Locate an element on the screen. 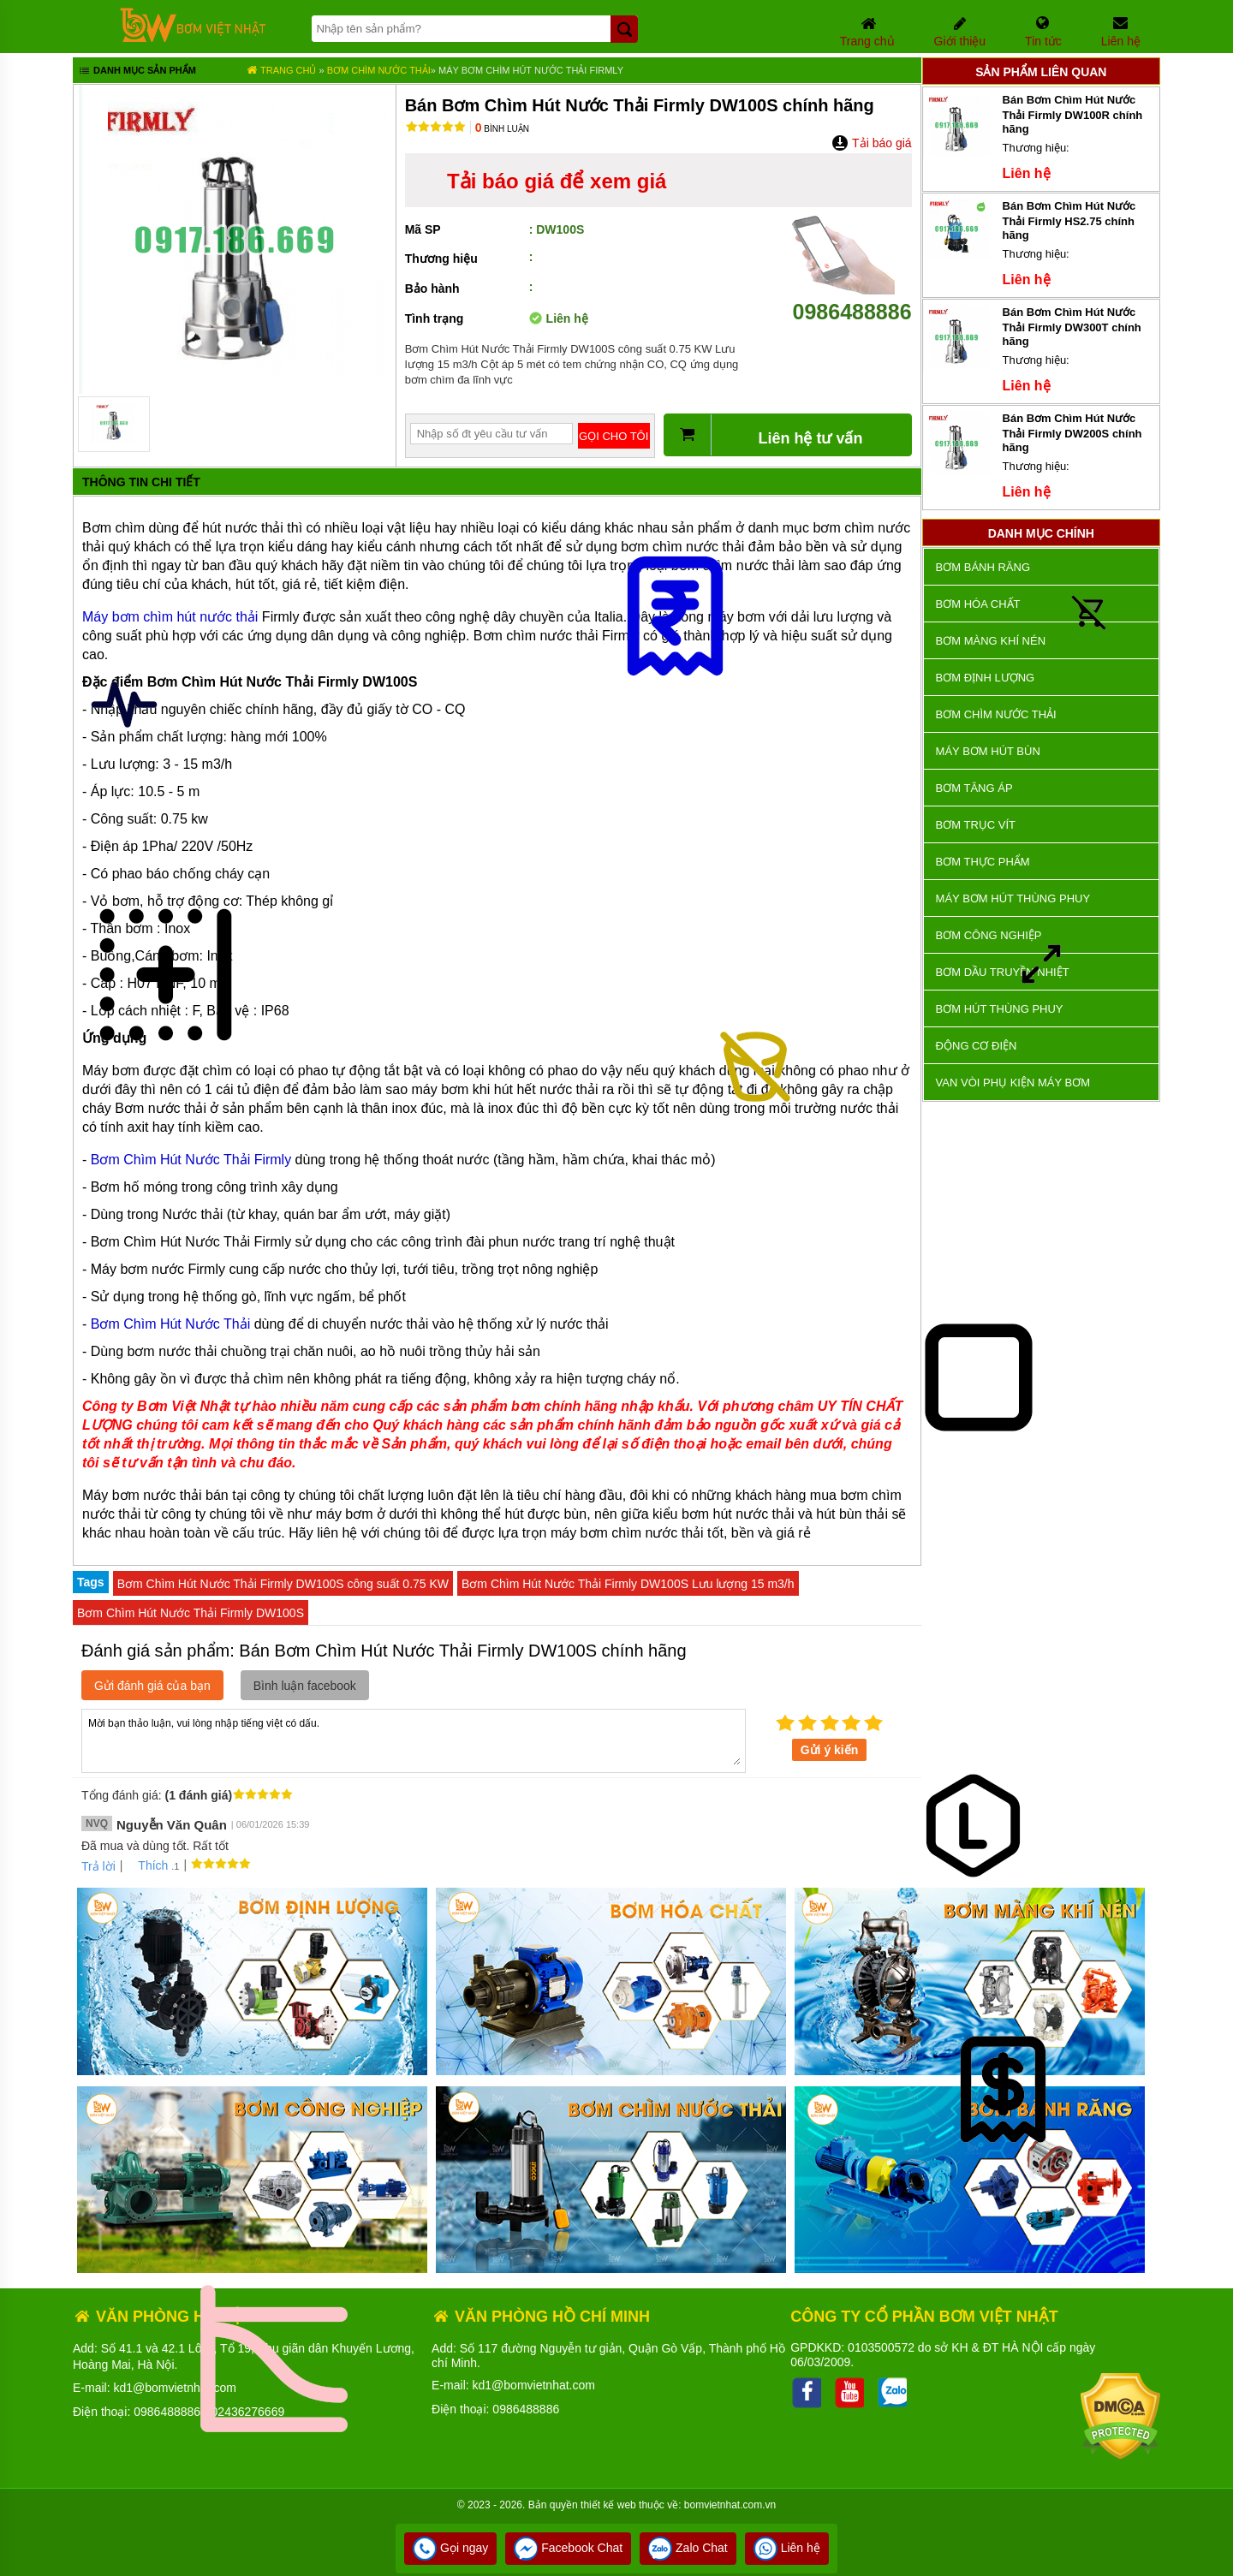 The height and width of the screenshot is (2576, 1233). disable paint bucket or fill tool is located at coordinates (755, 1067).